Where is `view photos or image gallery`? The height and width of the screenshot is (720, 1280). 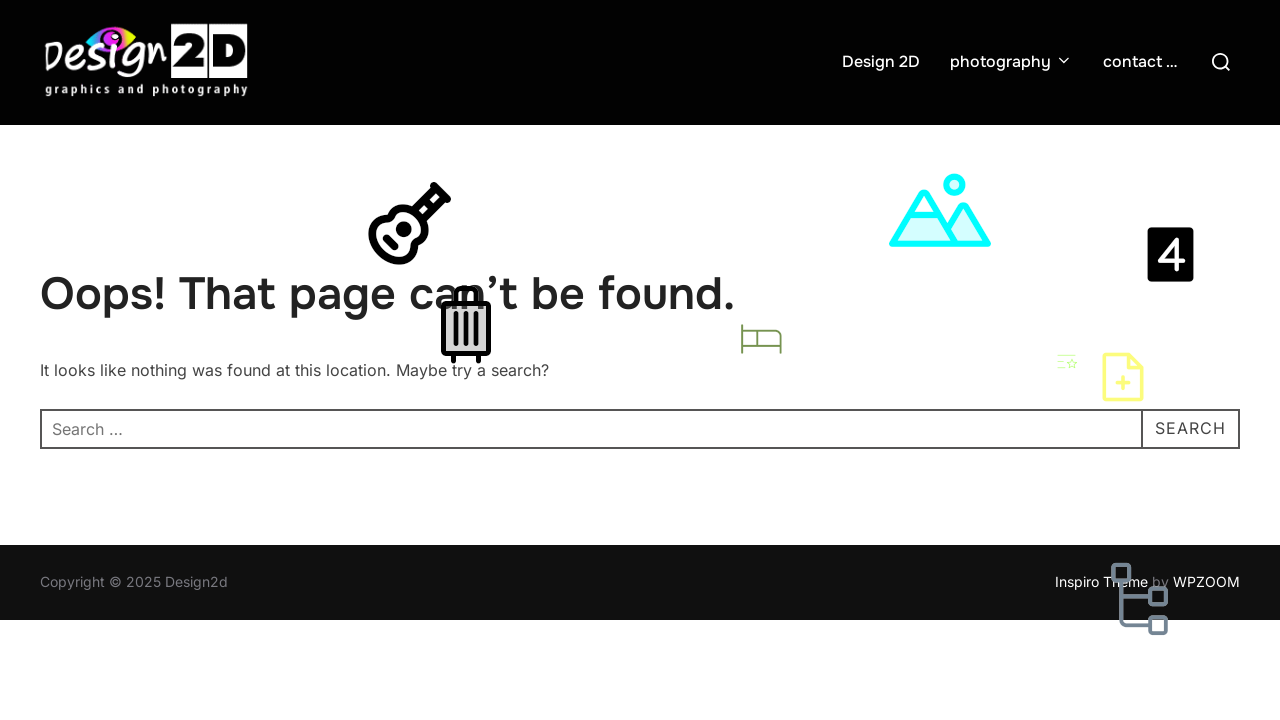
view photos or image gallery is located at coordinates (940, 215).